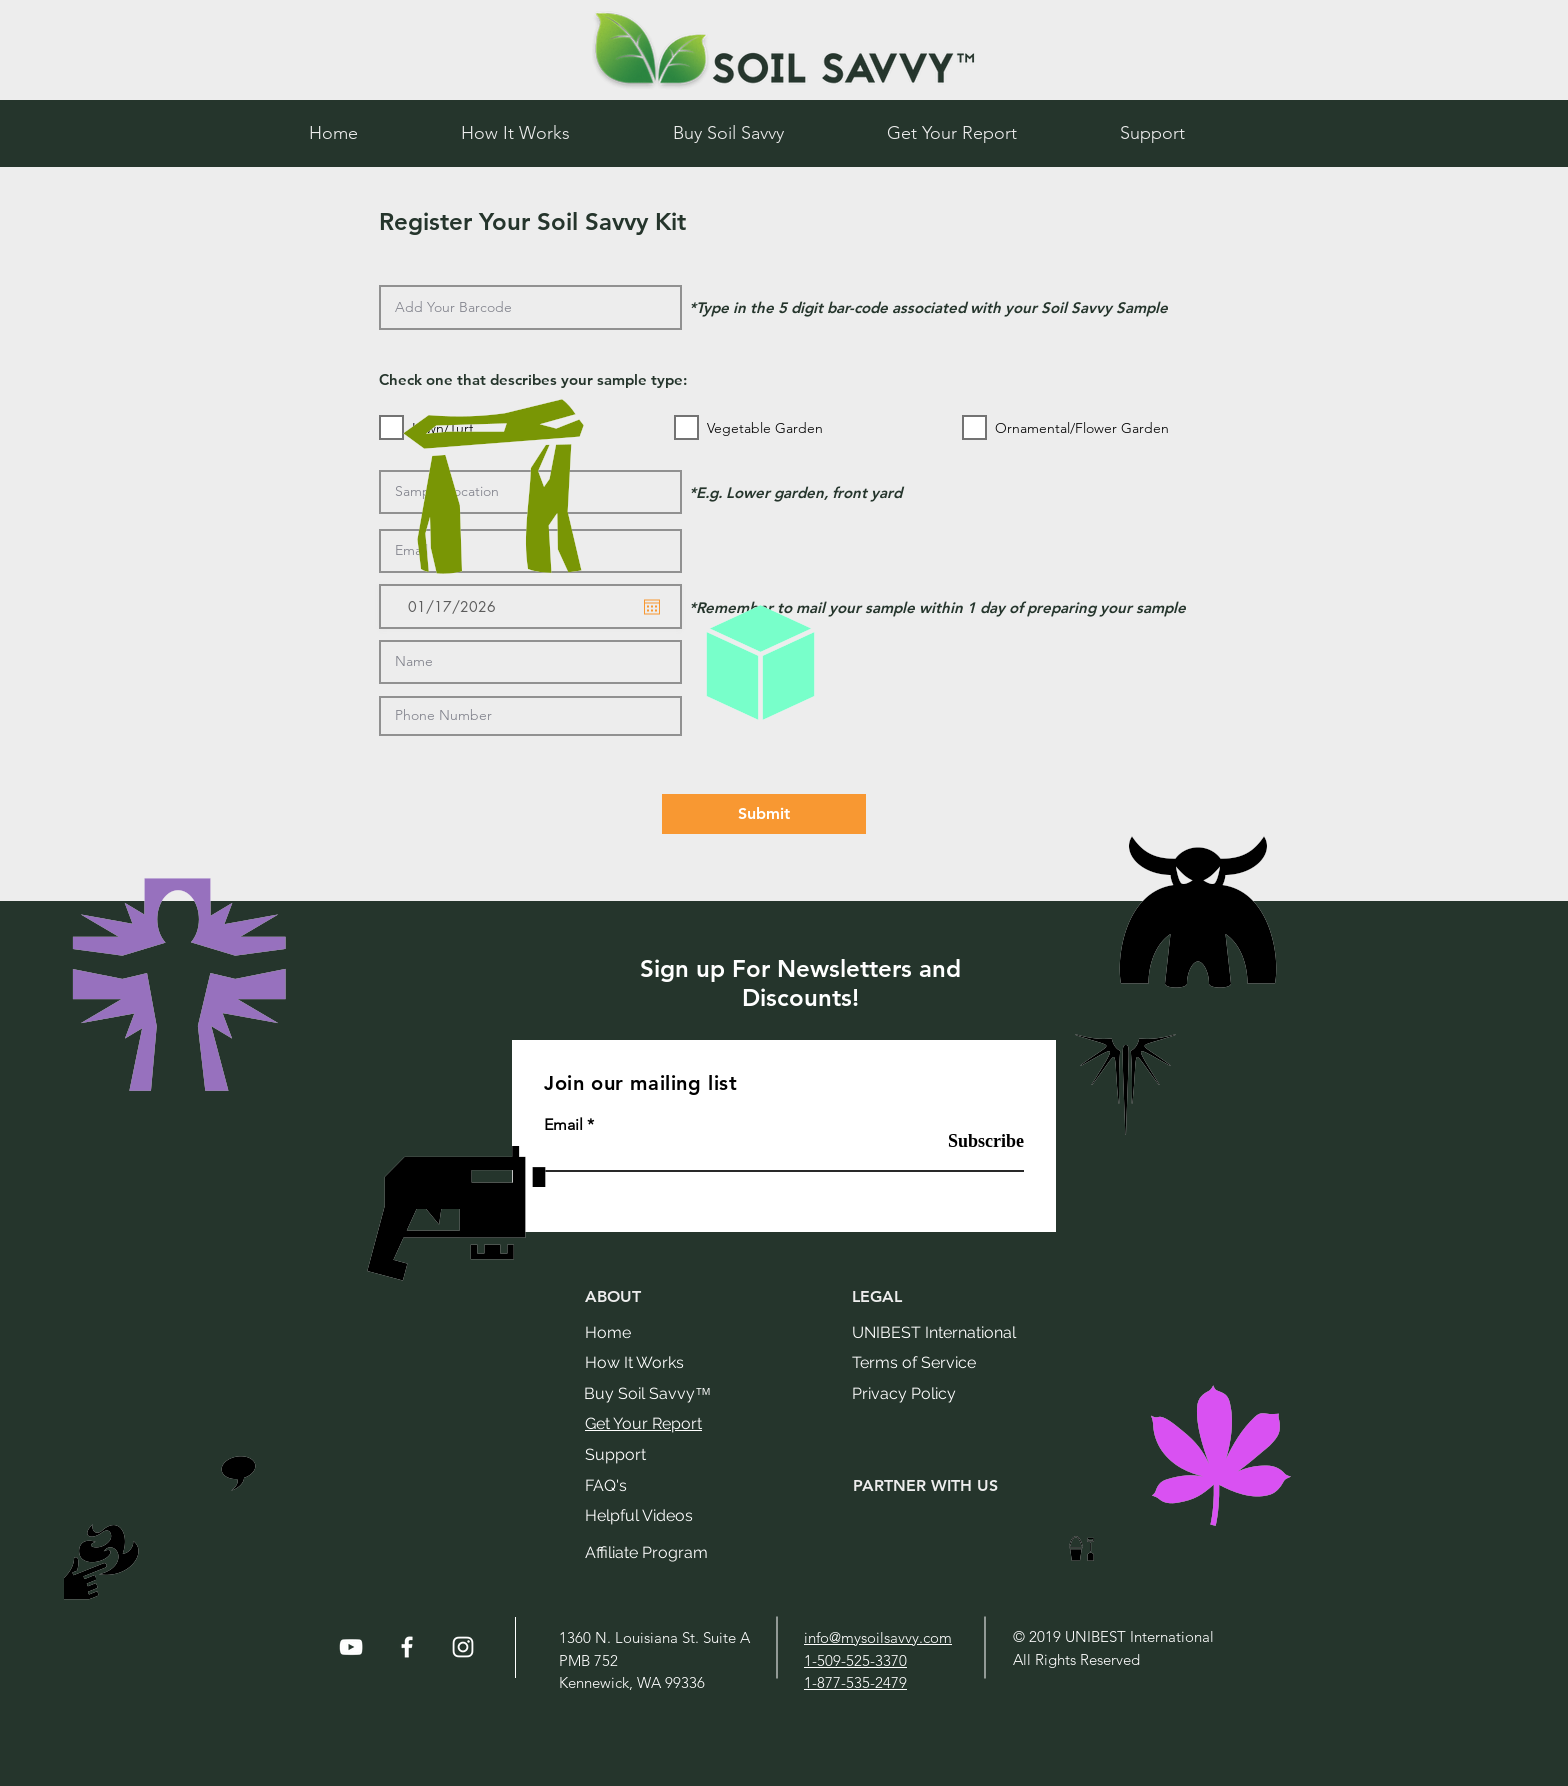  What do you see at coordinates (238, 1473) in the screenshot?
I see `open chat or messaging feature` at bounding box center [238, 1473].